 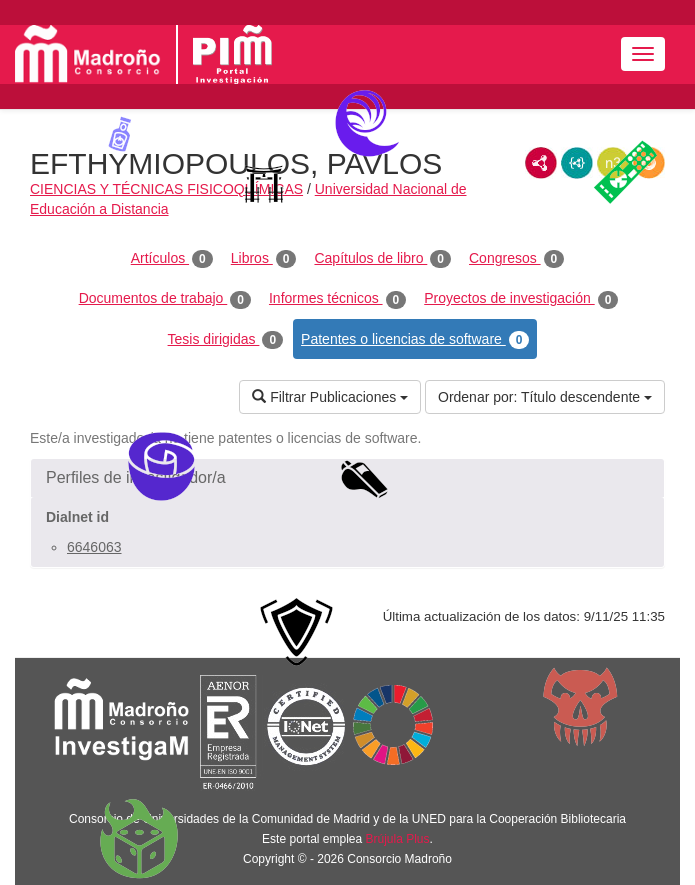 What do you see at coordinates (366, 123) in the screenshot?
I see `view internal horn anatomy or structure` at bounding box center [366, 123].